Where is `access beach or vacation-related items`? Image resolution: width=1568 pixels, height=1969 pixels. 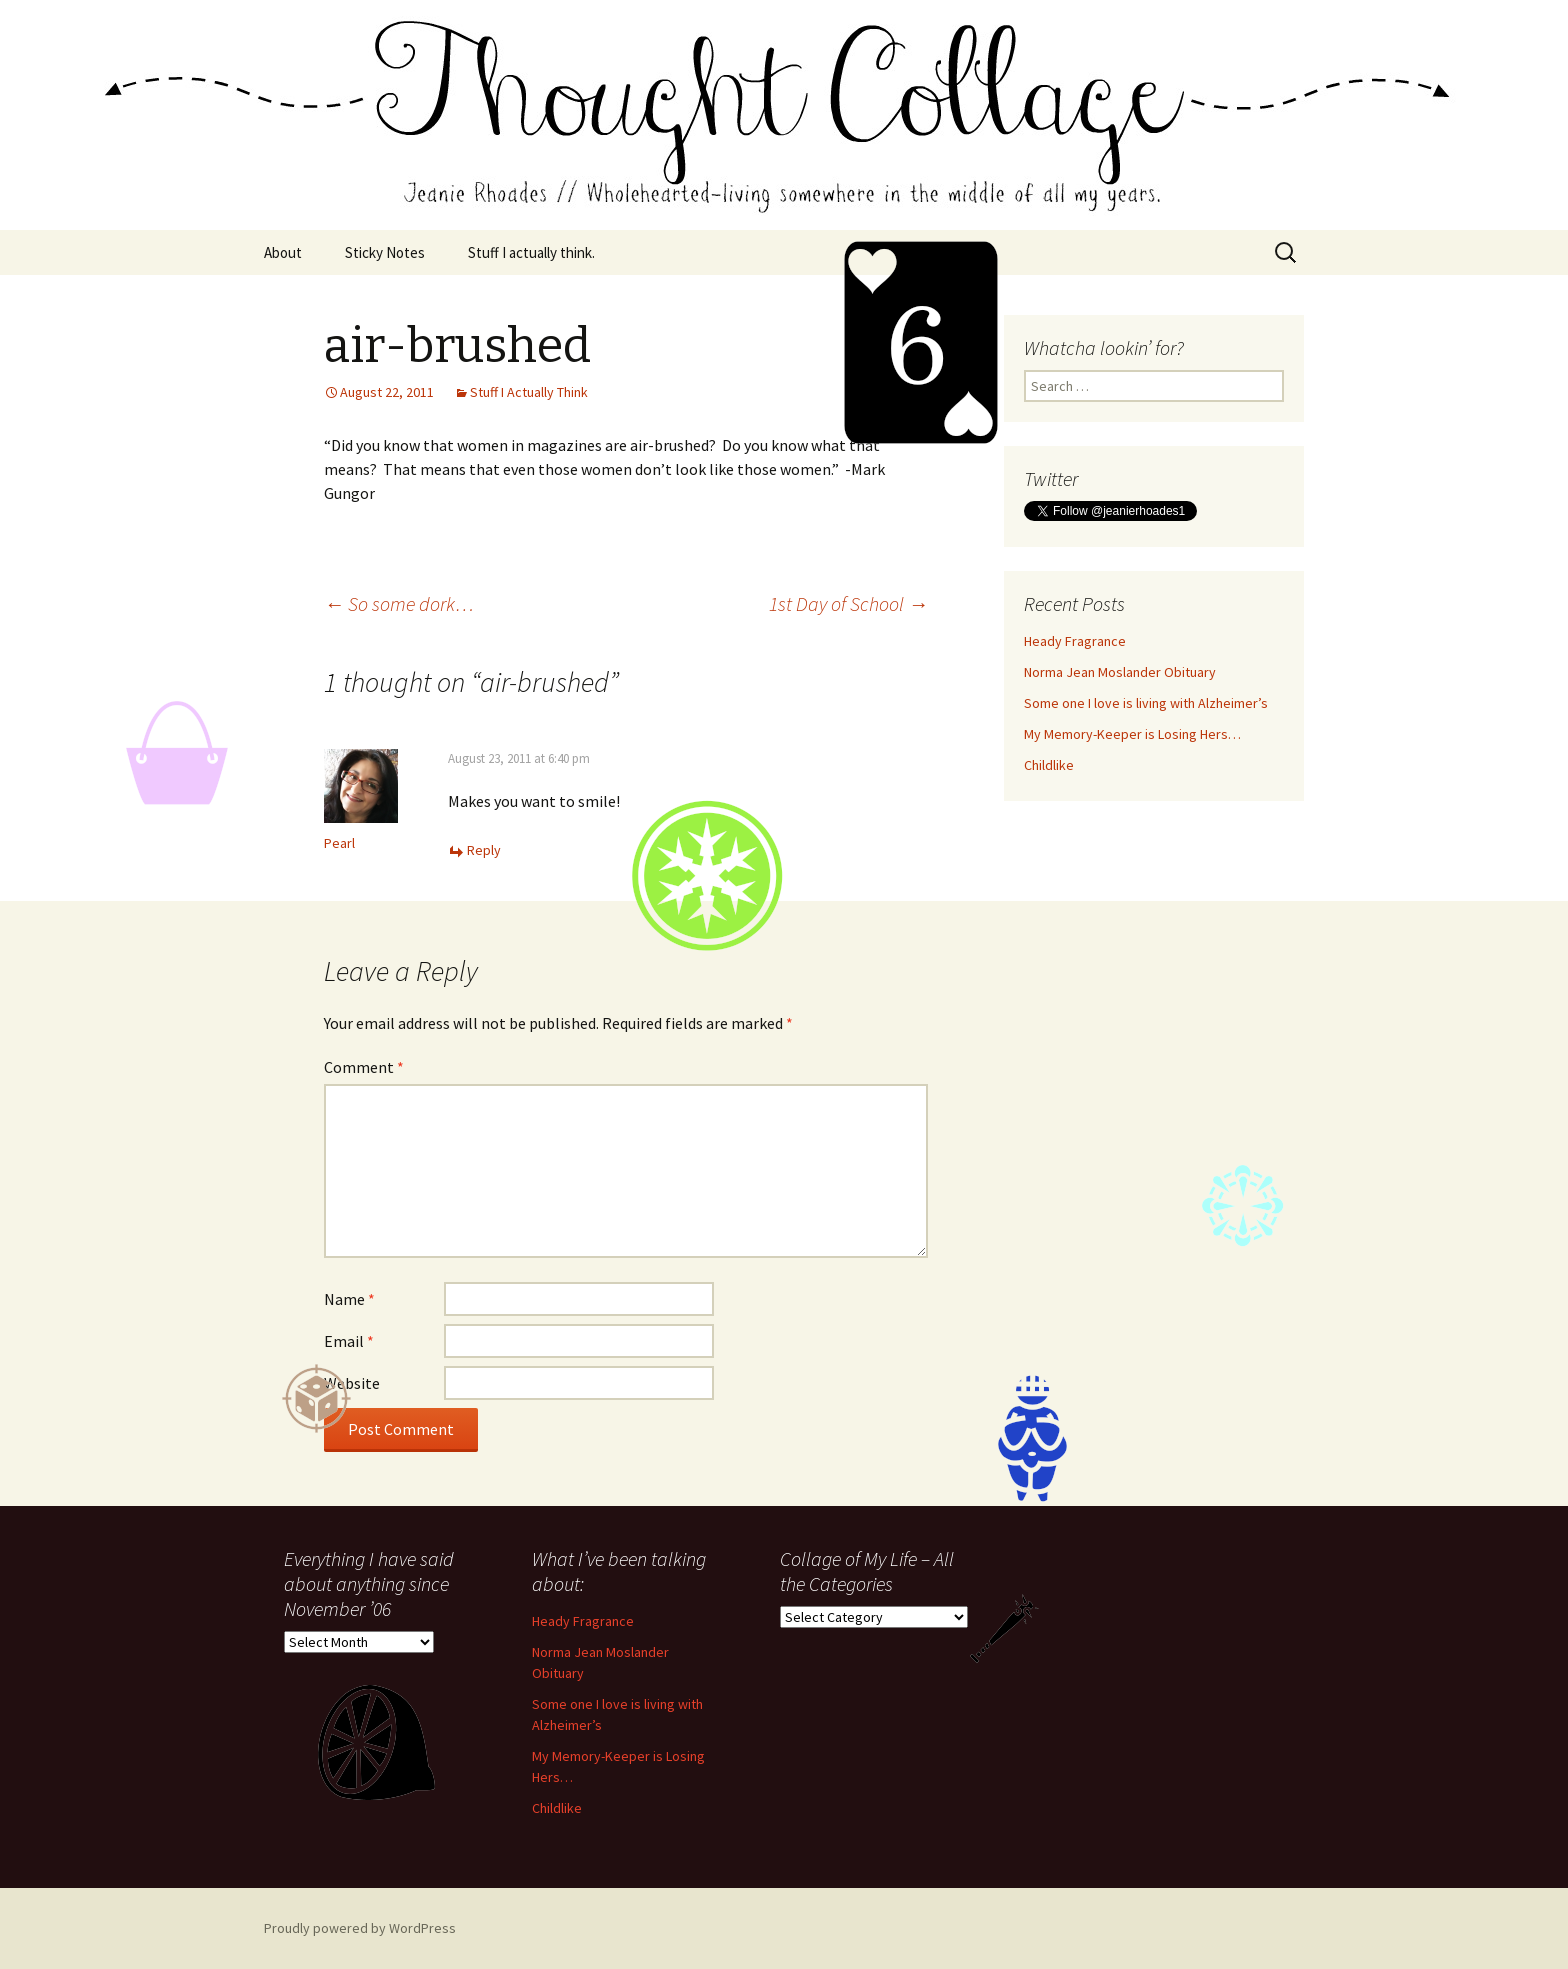 access beach or vacation-related items is located at coordinates (177, 753).